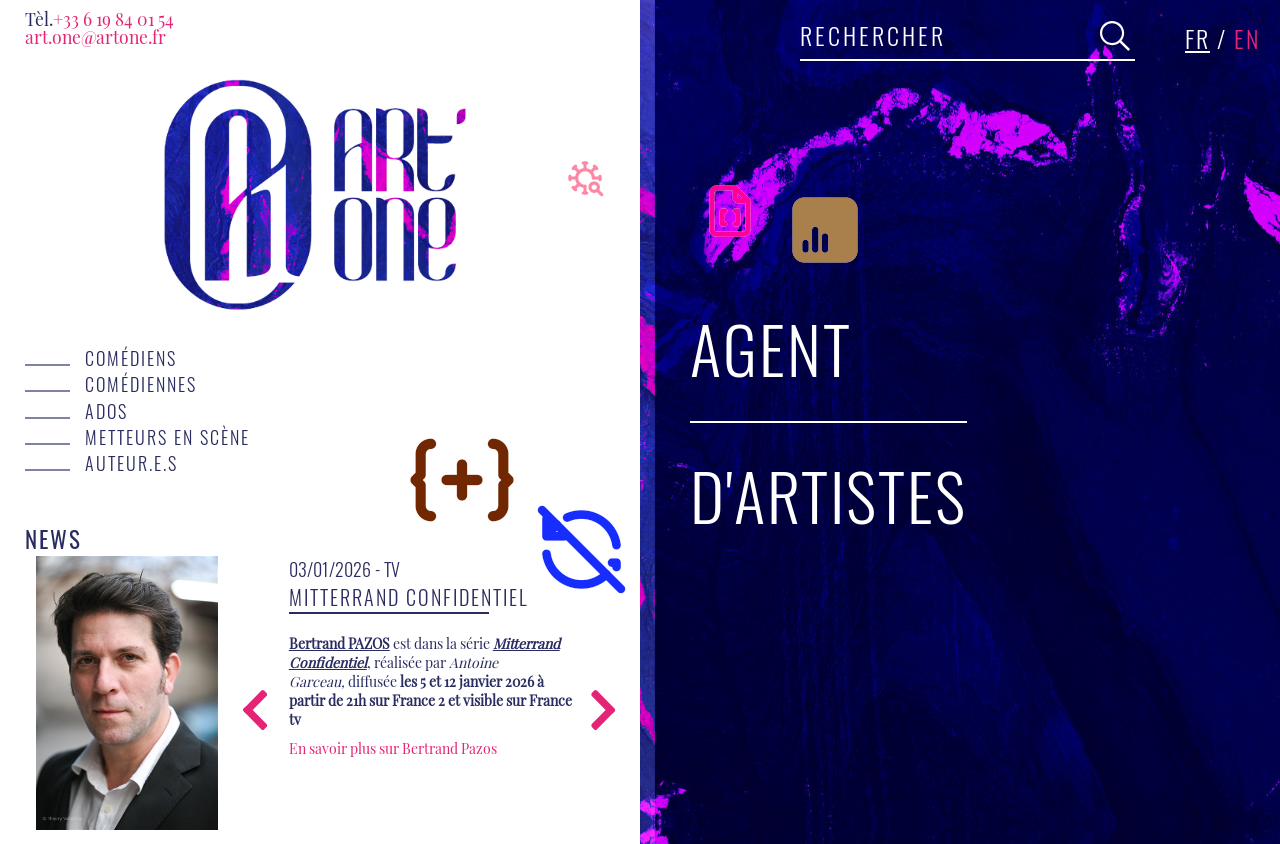  I want to click on search for virus or malware threats, so click(585, 178).